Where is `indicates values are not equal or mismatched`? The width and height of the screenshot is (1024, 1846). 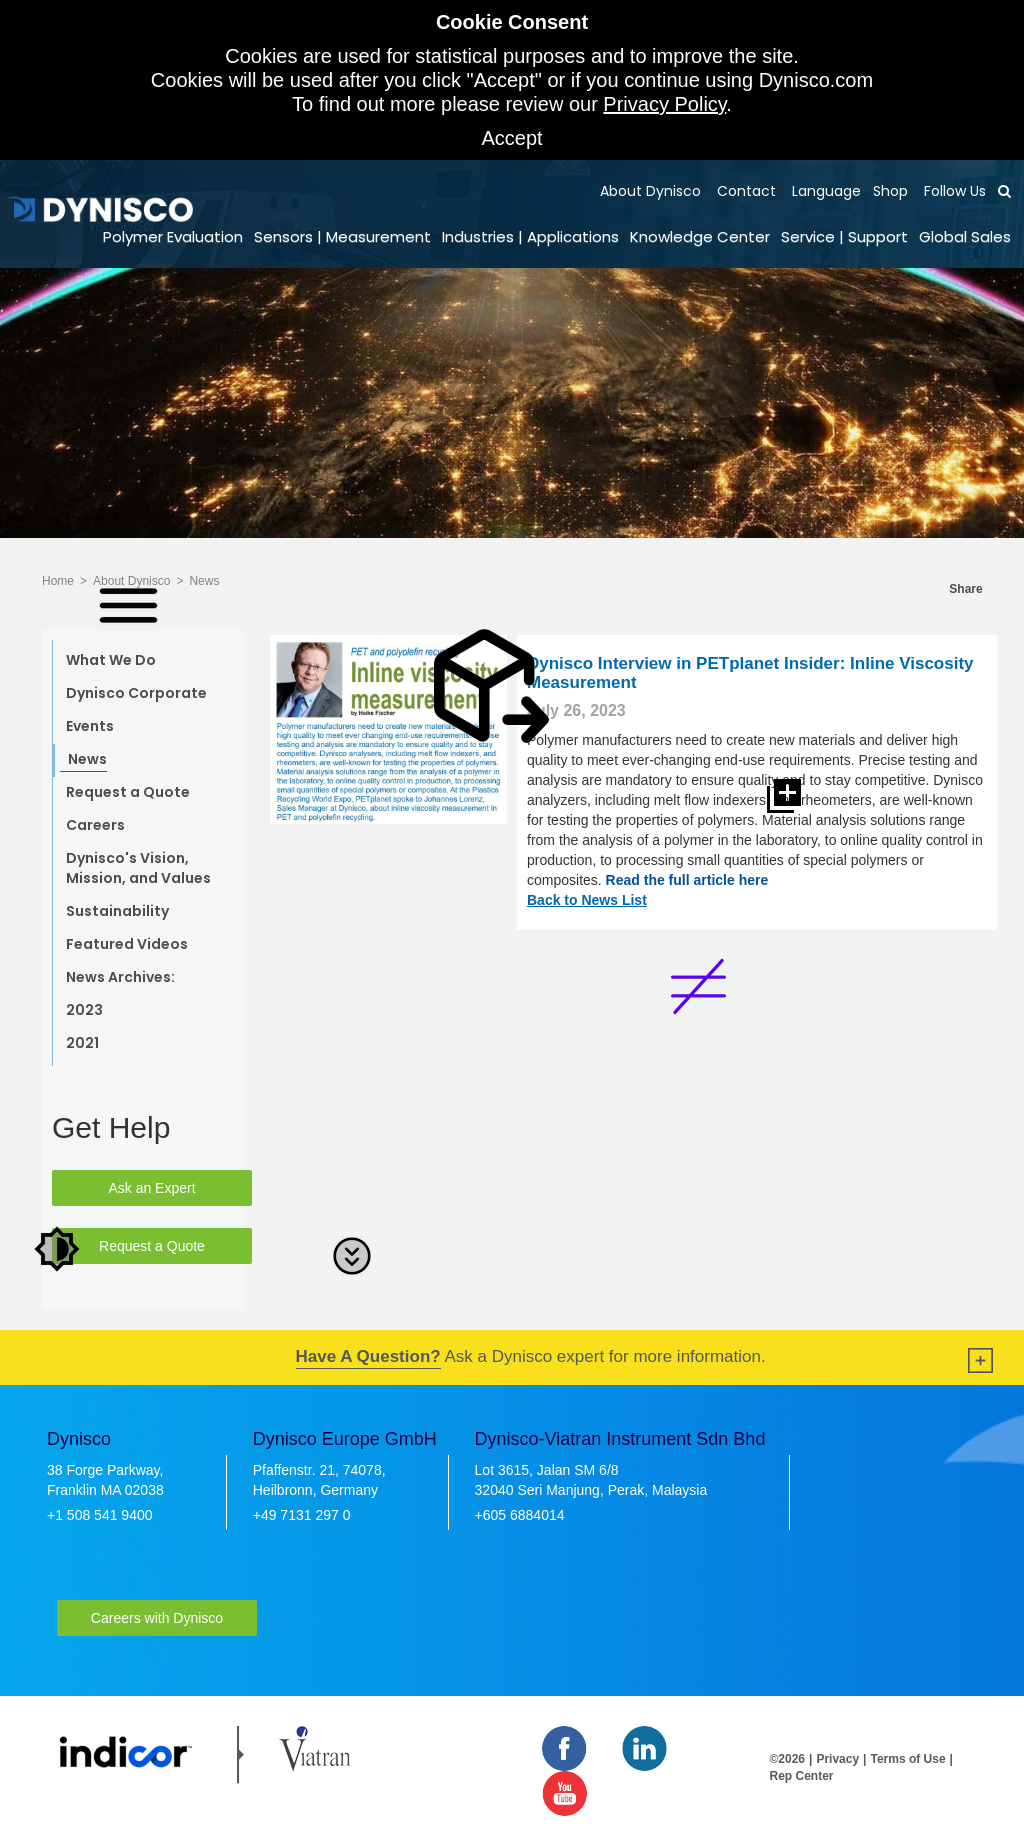
indicates values are not equal or mismatched is located at coordinates (698, 986).